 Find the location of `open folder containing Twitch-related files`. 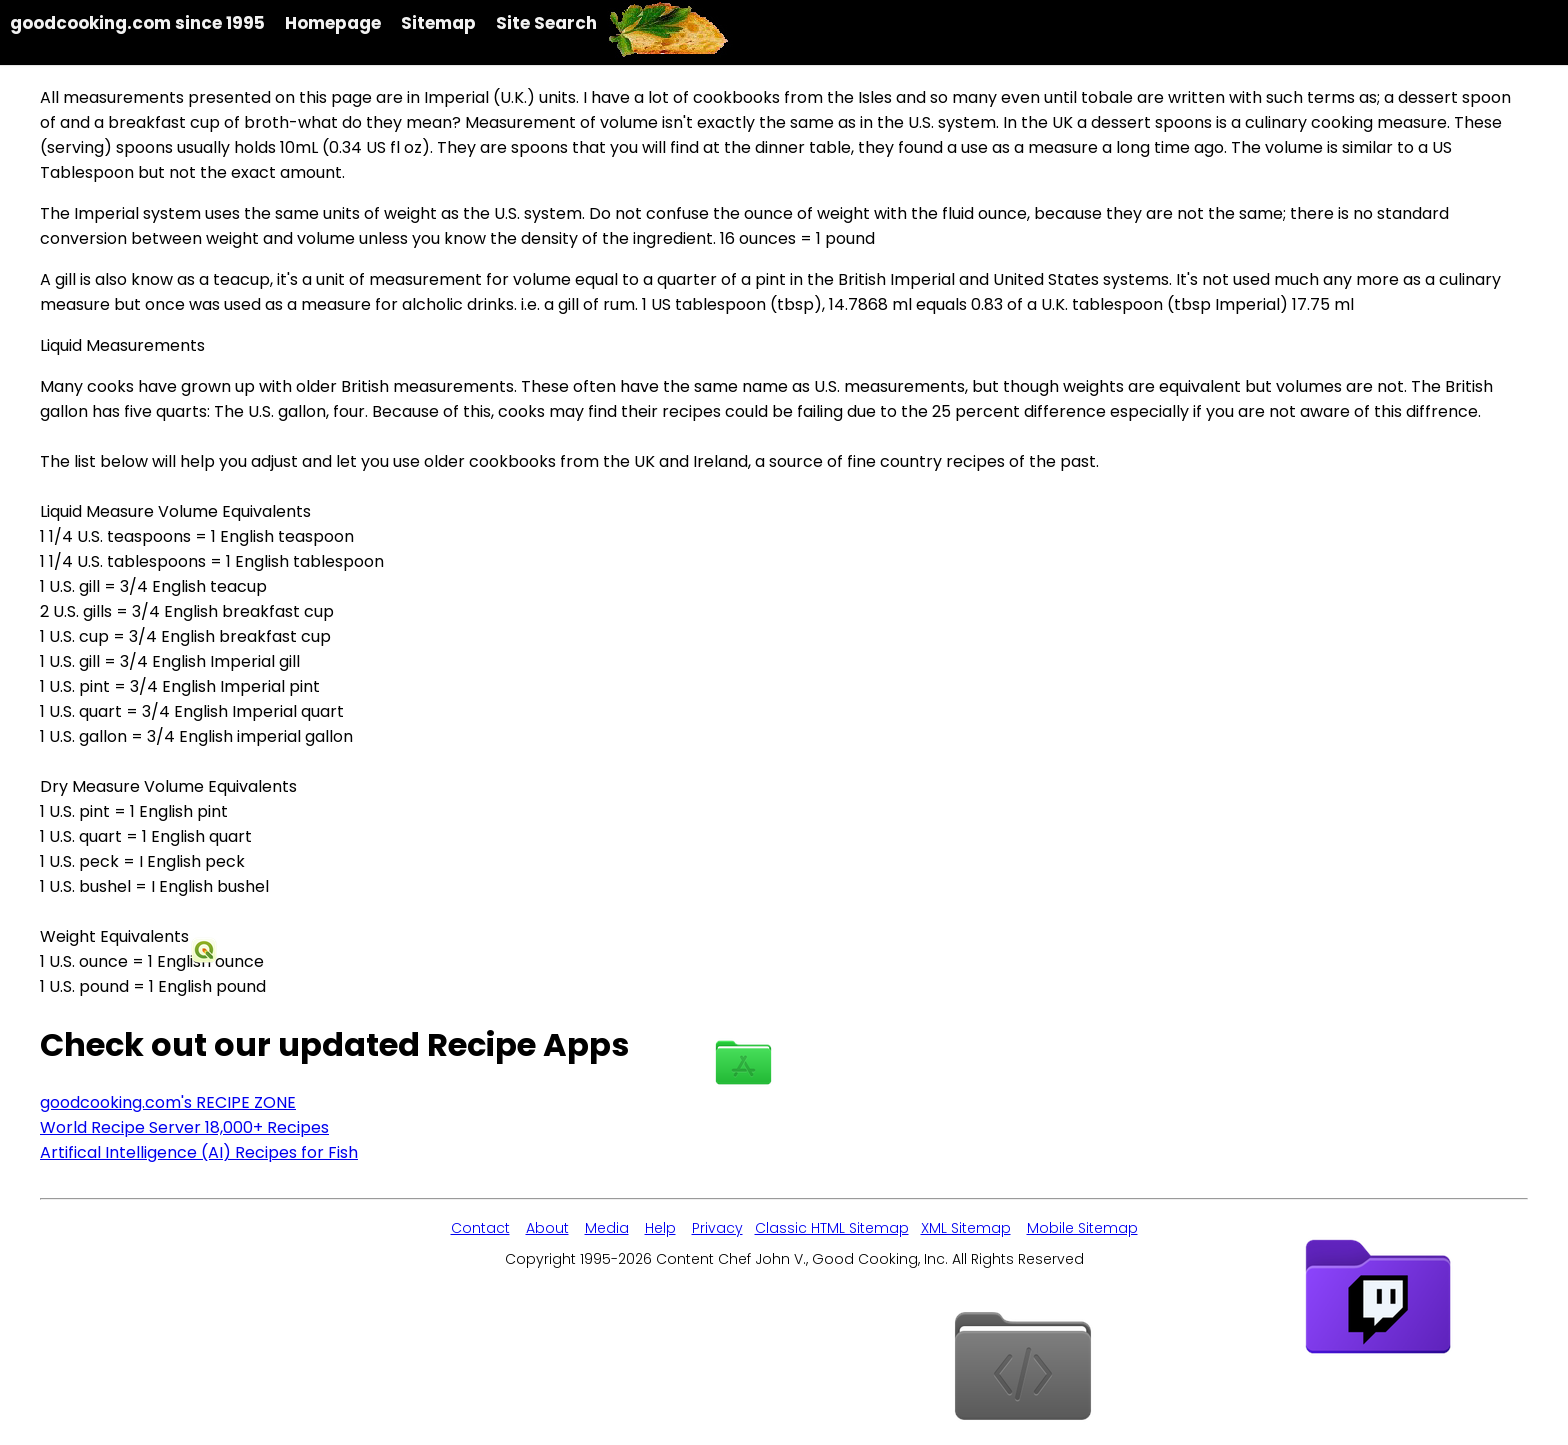

open folder containing Twitch-related files is located at coordinates (1377, 1300).